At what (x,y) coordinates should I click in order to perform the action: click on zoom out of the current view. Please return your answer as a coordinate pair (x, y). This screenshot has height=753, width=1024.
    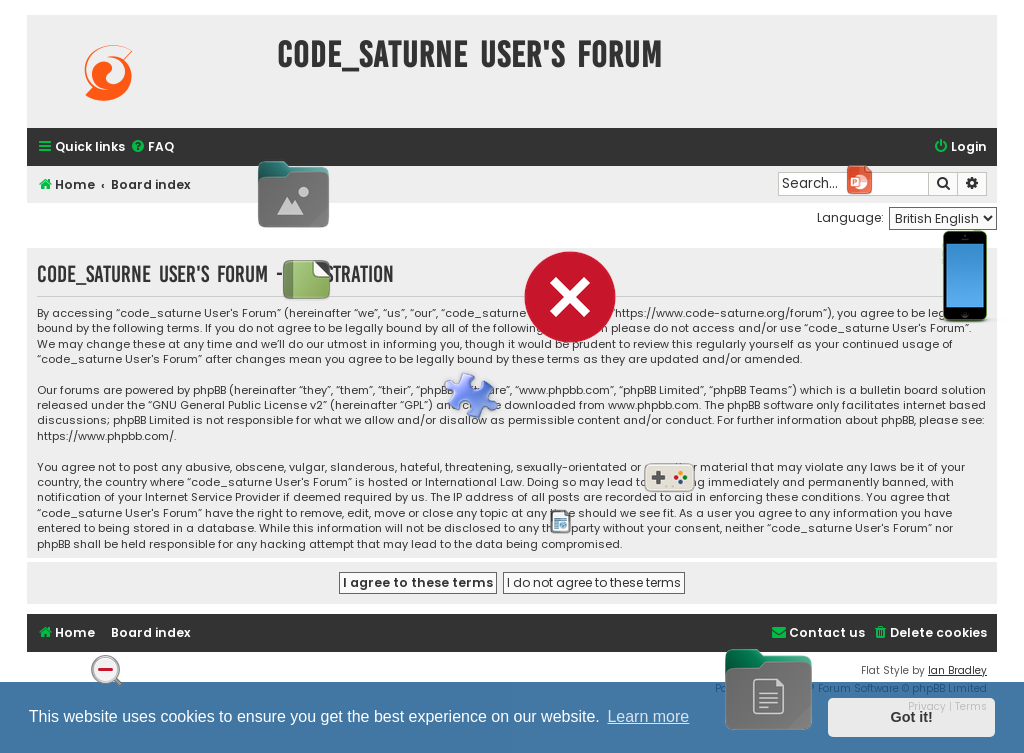
    Looking at the image, I should click on (107, 671).